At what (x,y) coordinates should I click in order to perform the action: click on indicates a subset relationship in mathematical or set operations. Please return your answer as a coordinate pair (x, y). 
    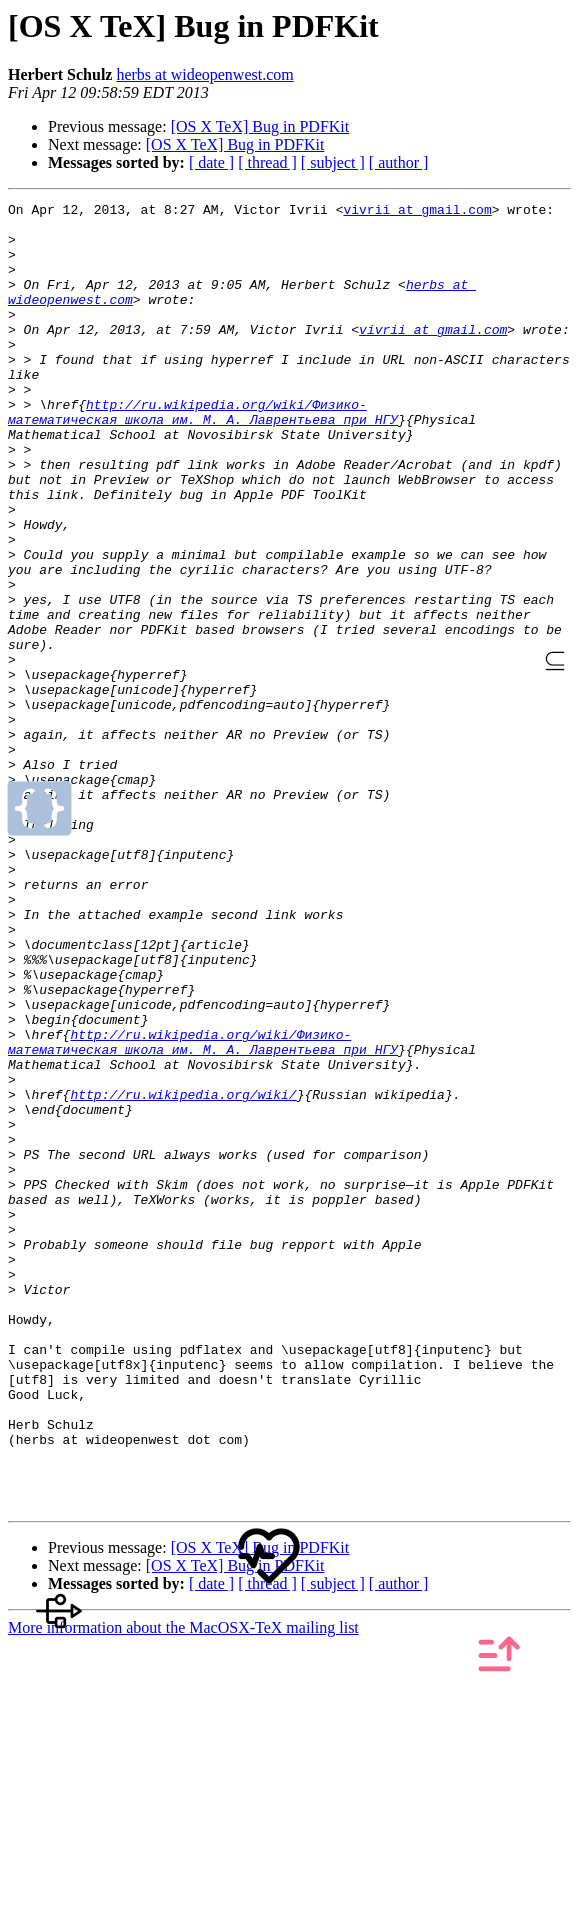
    Looking at the image, I should click on (555, 660).